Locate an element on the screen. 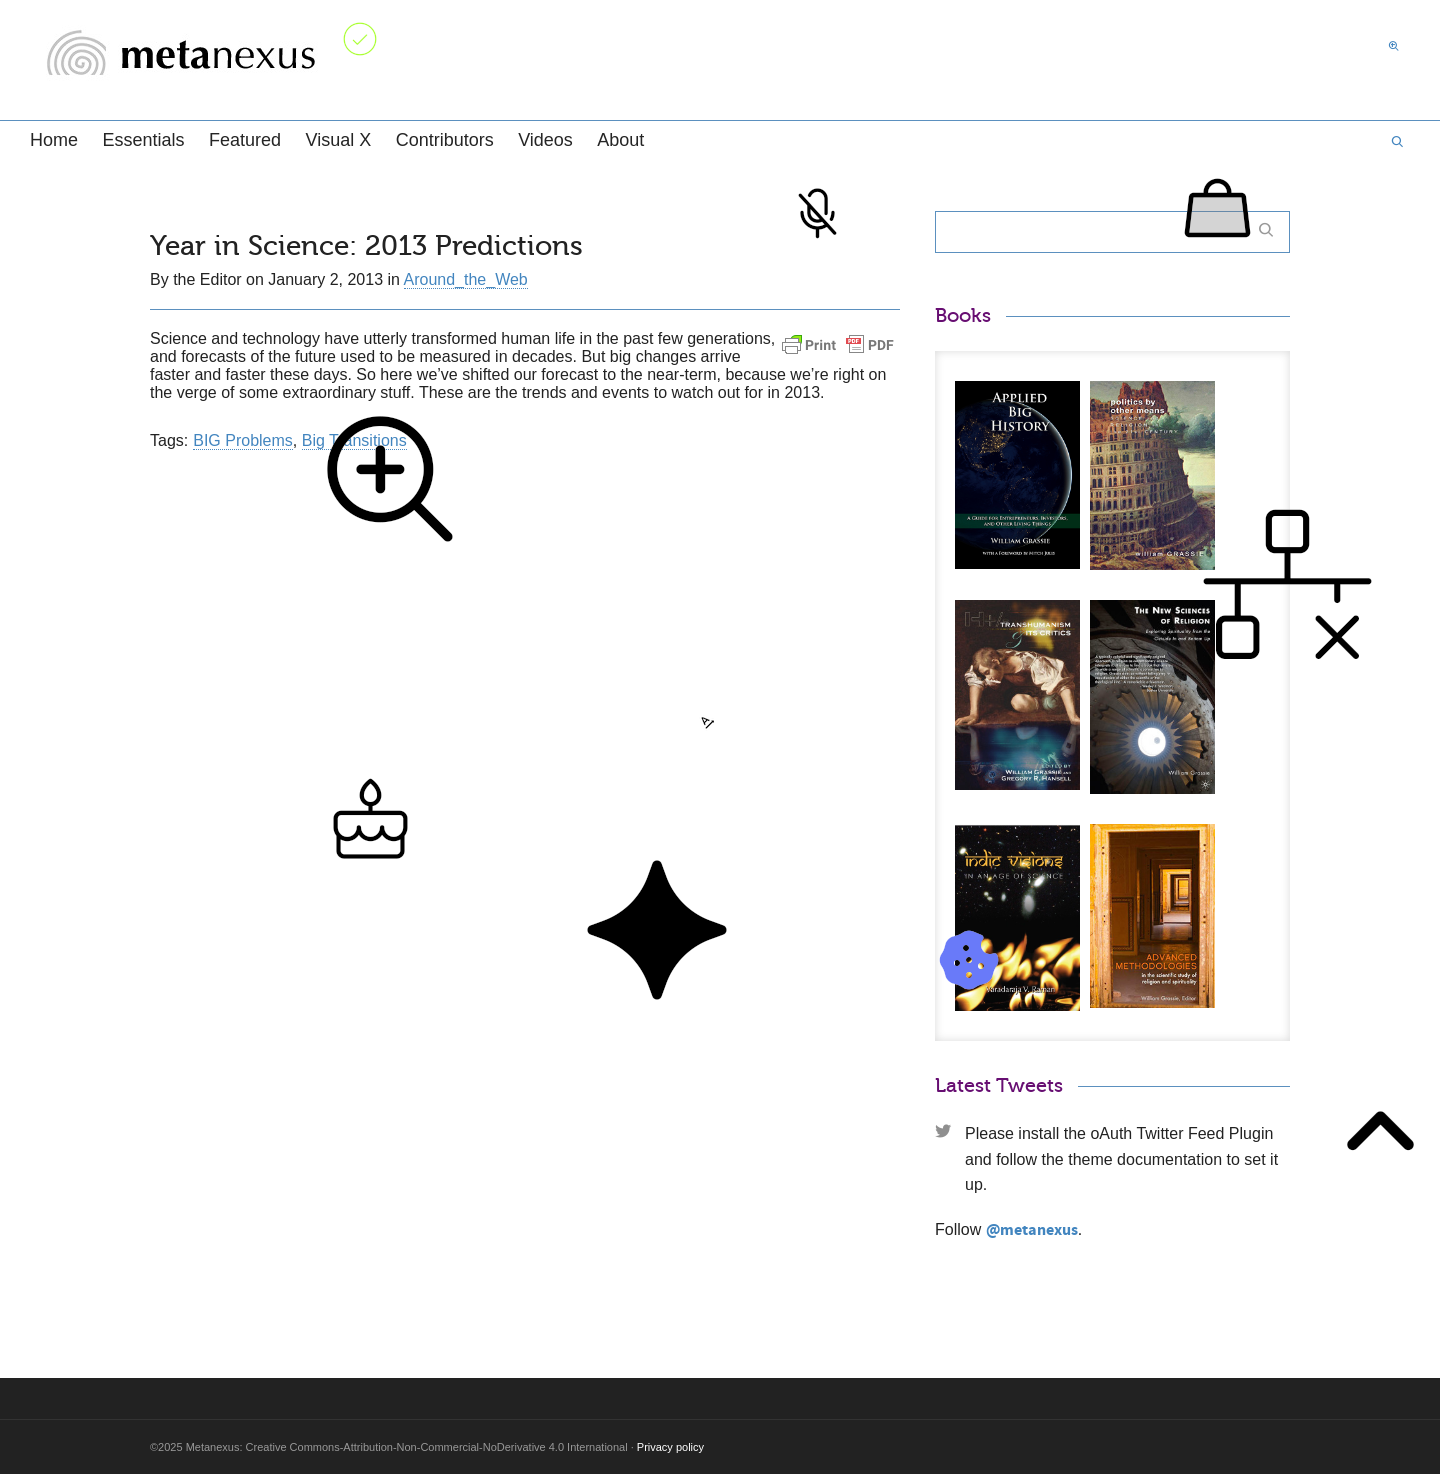 This screenshot has height=1474, width=1440. view your shopping bag is located at coordinates (1217, 211).